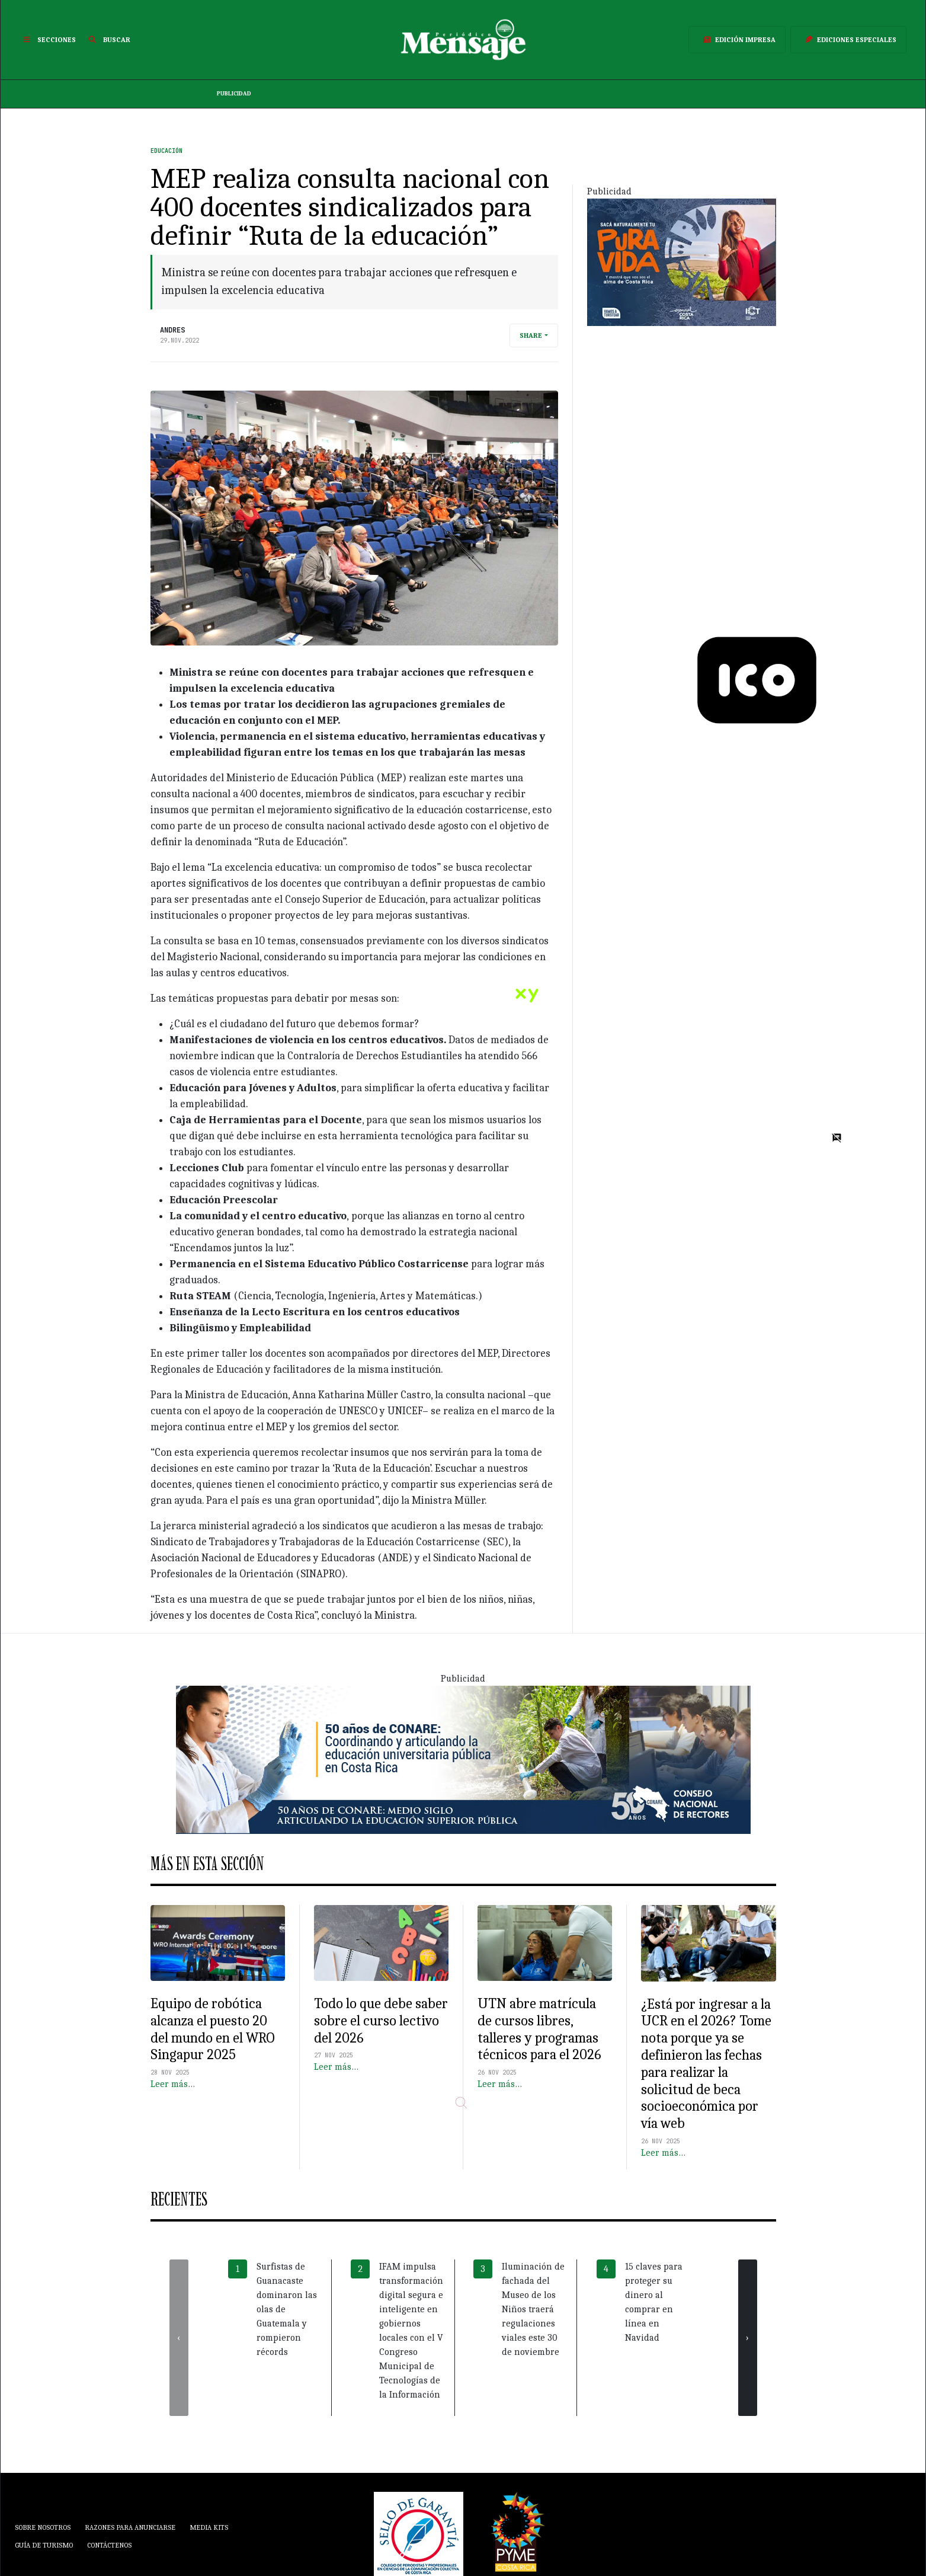 This screenshot has width=926, height=2576. I want to click on search for content or items, so click(461, 2102).